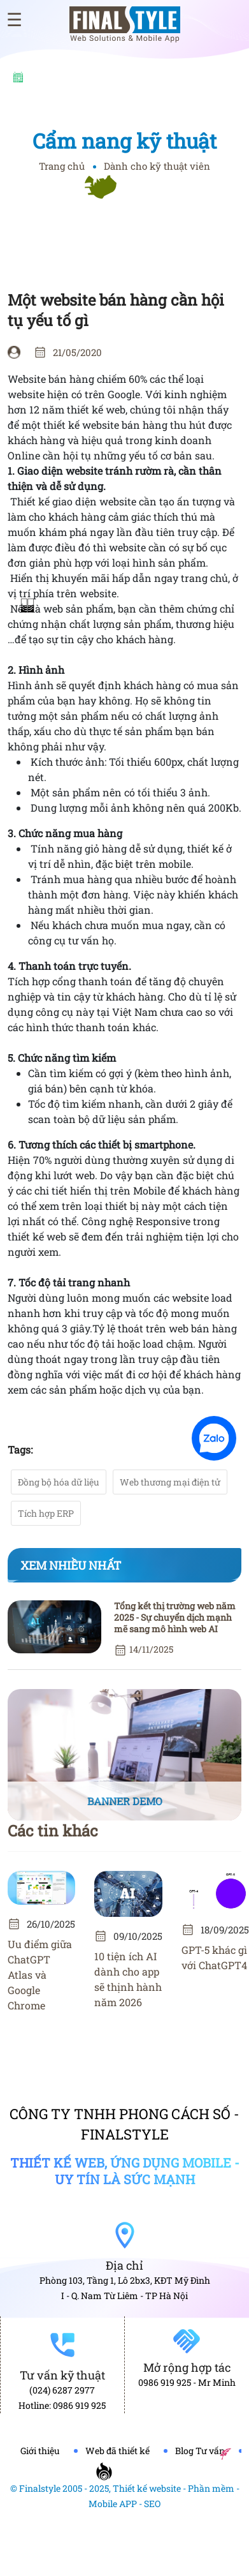 The width and height of the screenshot is (249, 2576). I want to click on compose a new message or document, so click(225, 2453).